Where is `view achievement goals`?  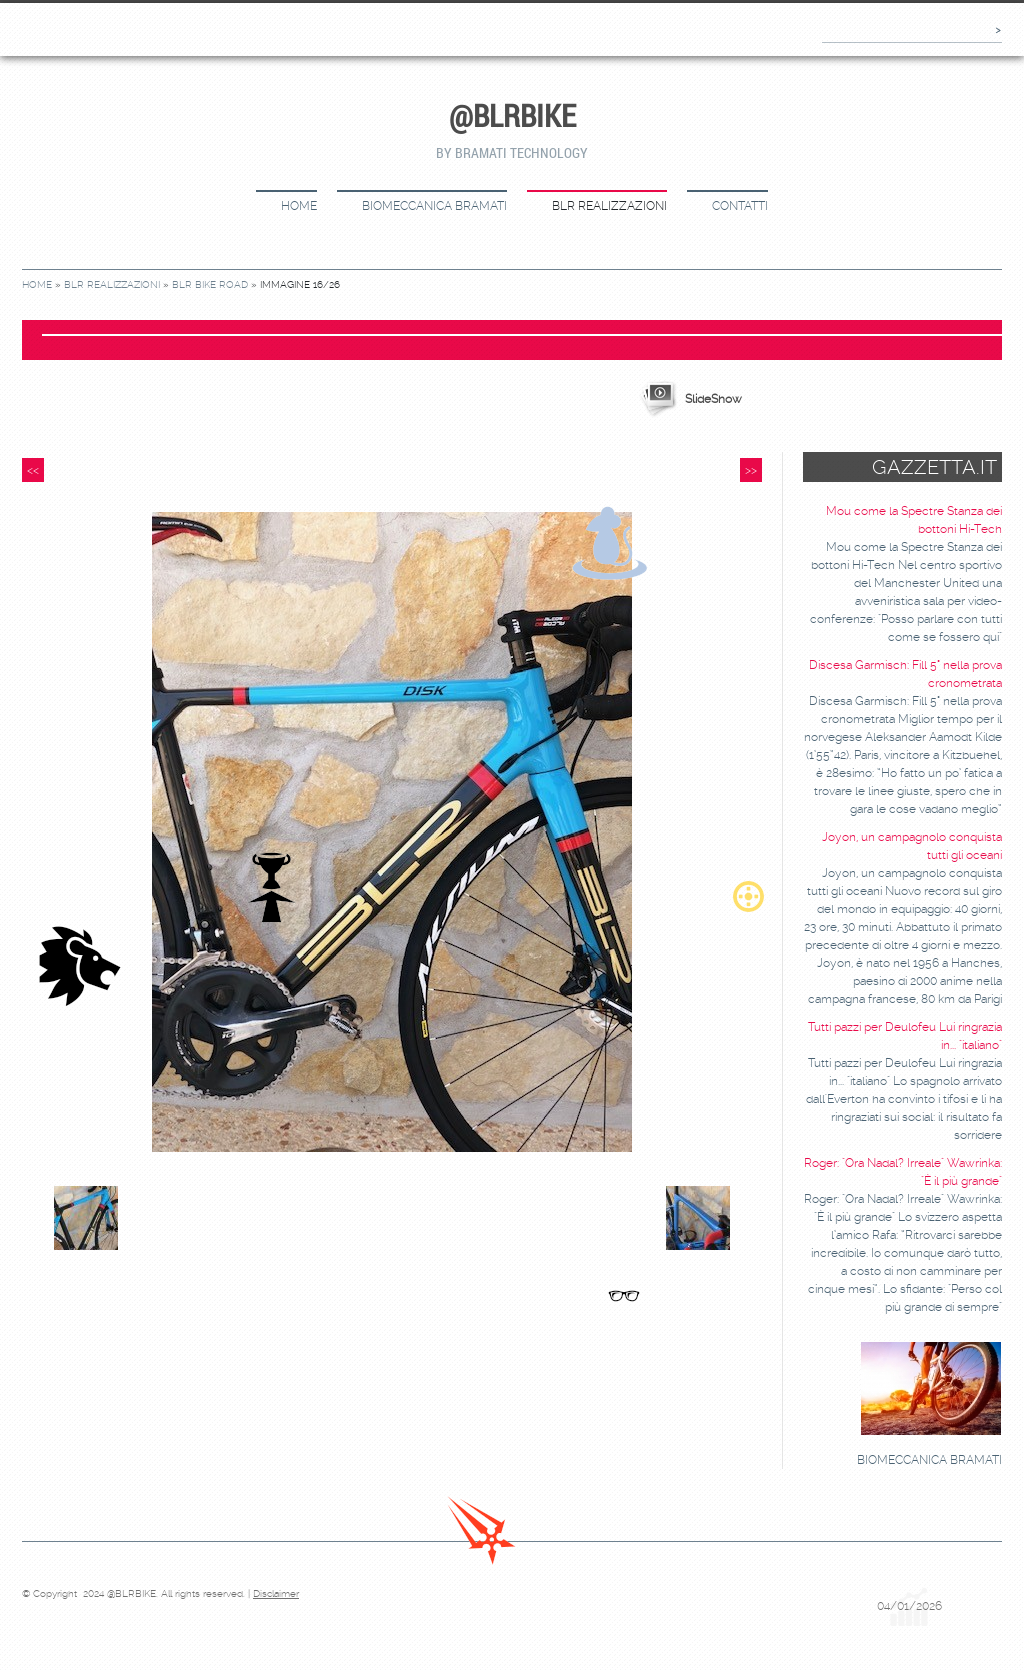 view achievement goals is located at coordinates (271, 887).